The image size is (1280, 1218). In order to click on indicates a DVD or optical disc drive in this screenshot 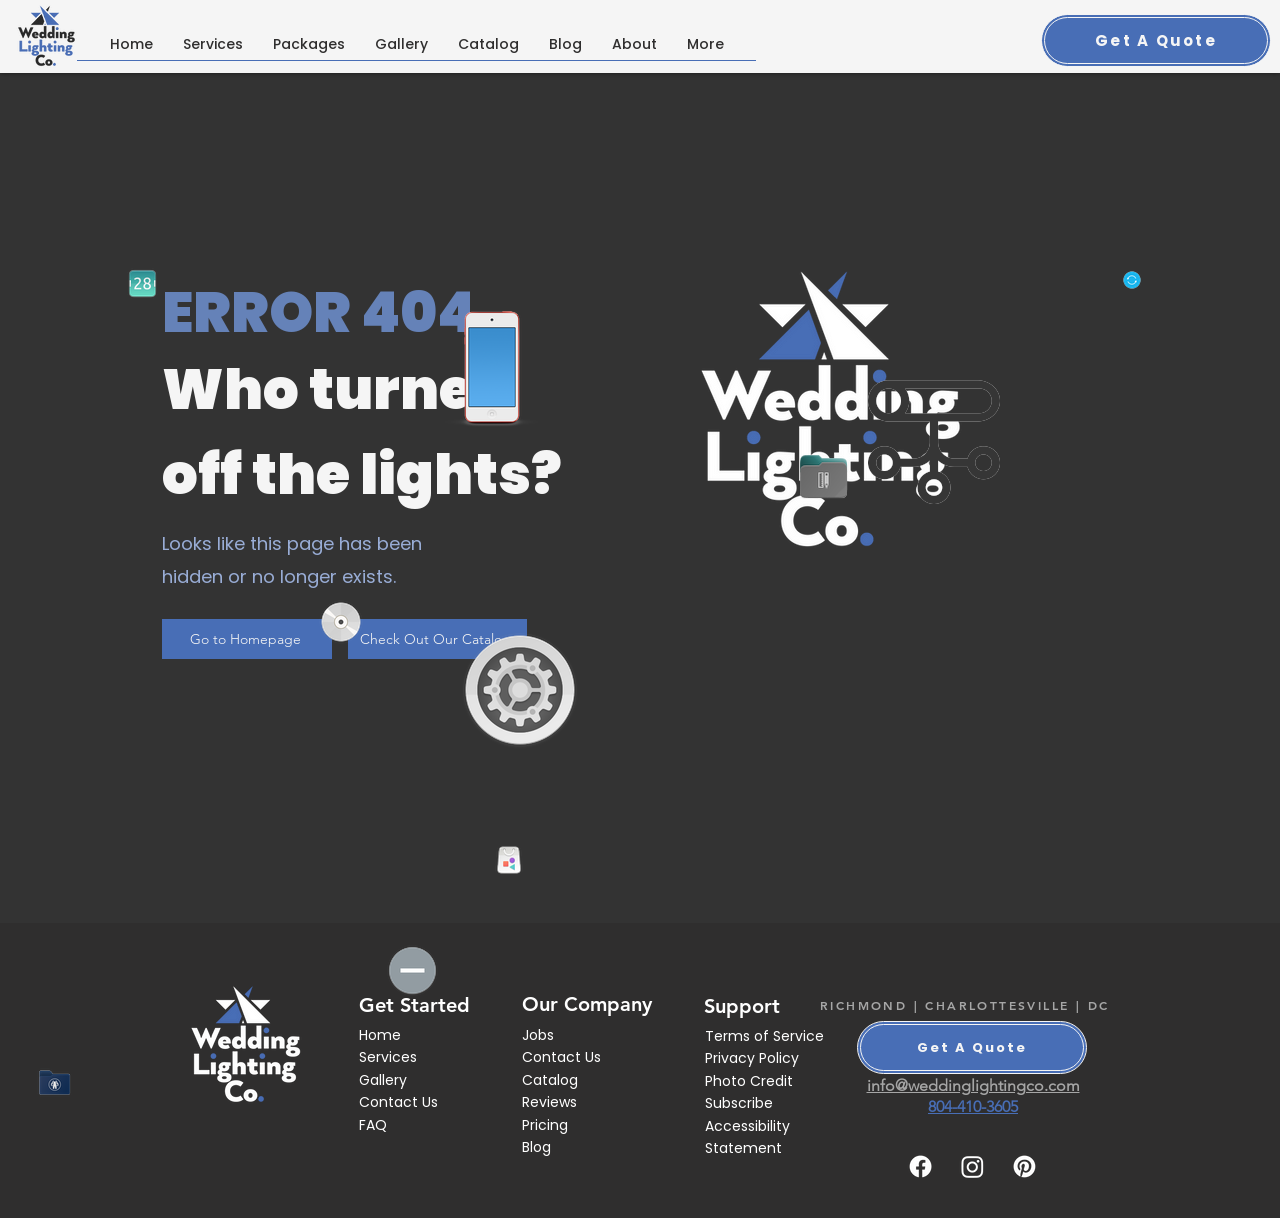, I will do `click(341, 622)`.